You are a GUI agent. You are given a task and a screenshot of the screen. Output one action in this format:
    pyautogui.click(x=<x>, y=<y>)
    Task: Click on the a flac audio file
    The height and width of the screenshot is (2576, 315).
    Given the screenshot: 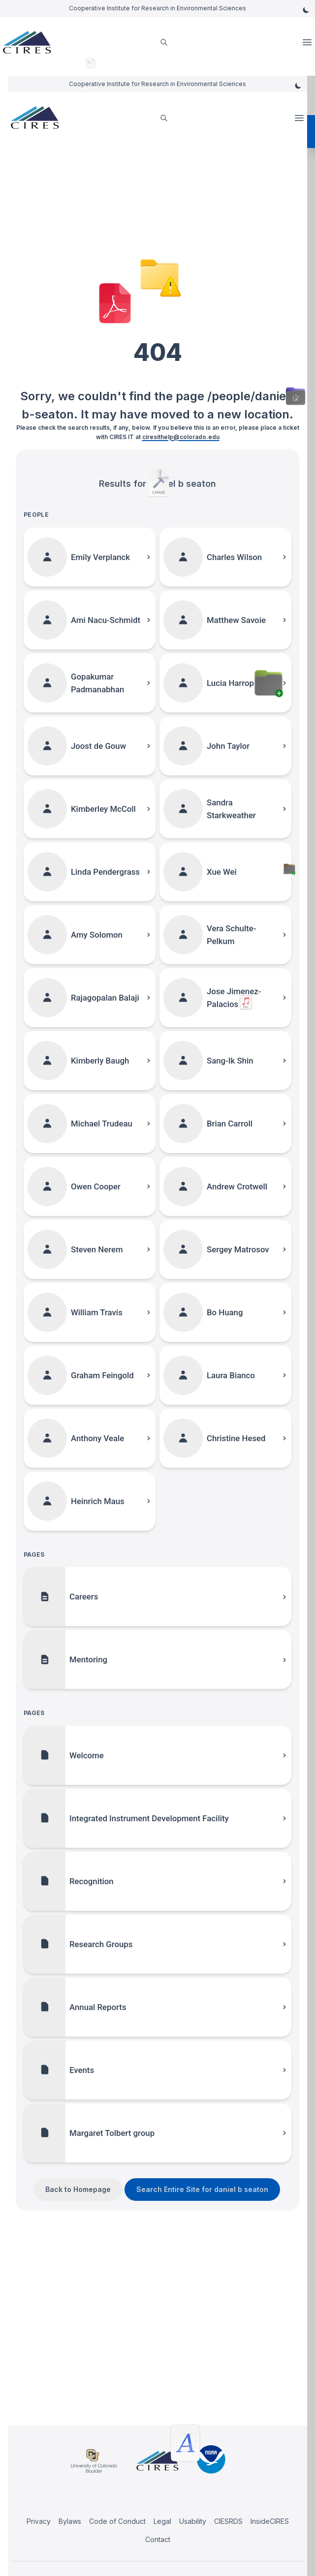 What is the action you would take?
    pyautogui.click(x=246, y=1002)
    